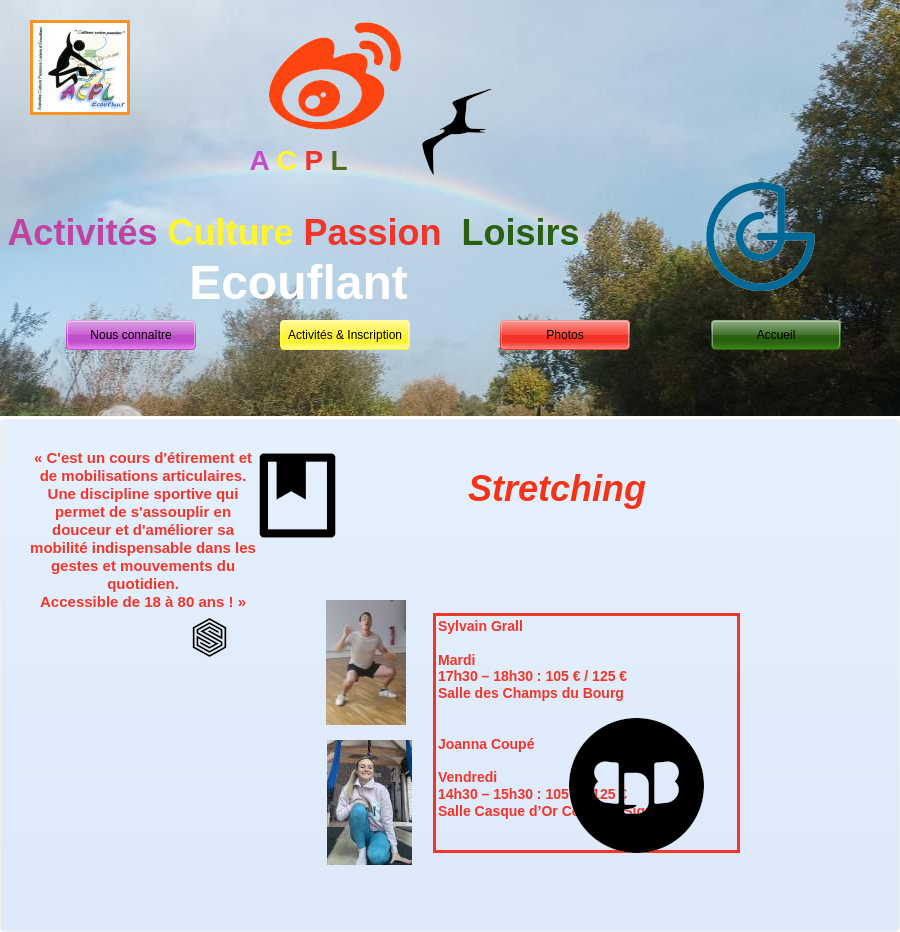  What do you see at coordinates (760, 236) in the screenshot?
I see `visit the Game Developer website` at bounding box center [760, 236].